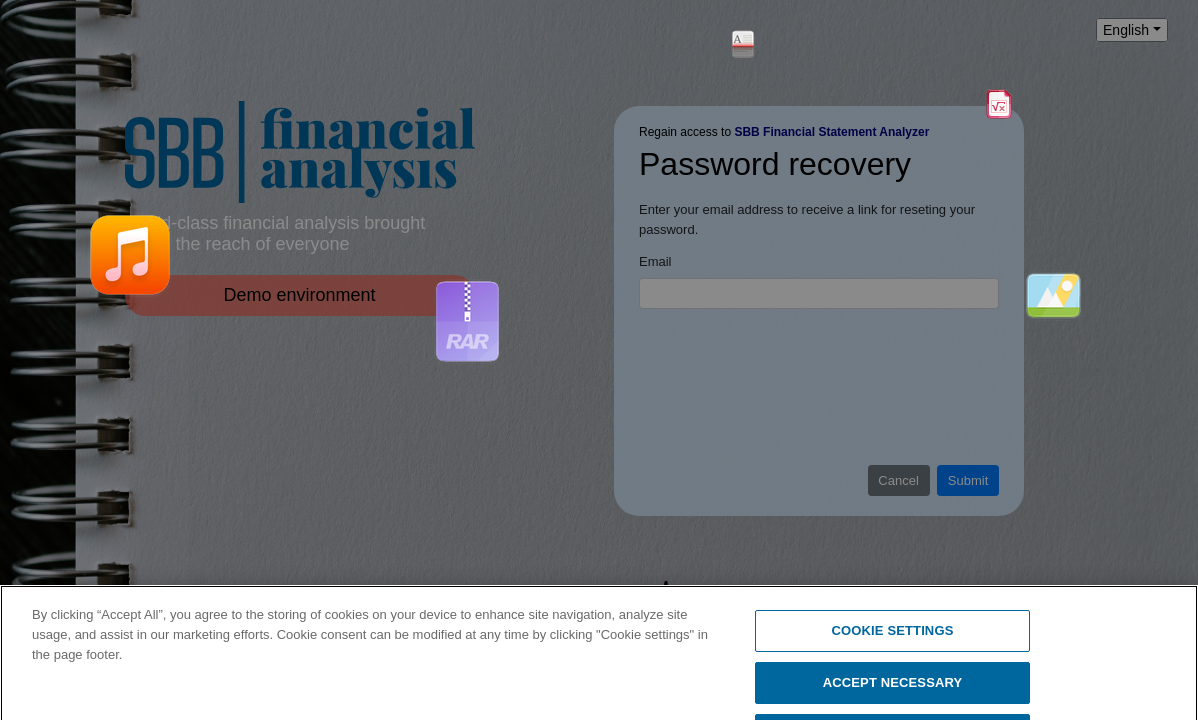 The width and height of the screenshot is (1198, 720). I want to click on open document scanning application, so click(743, 44).